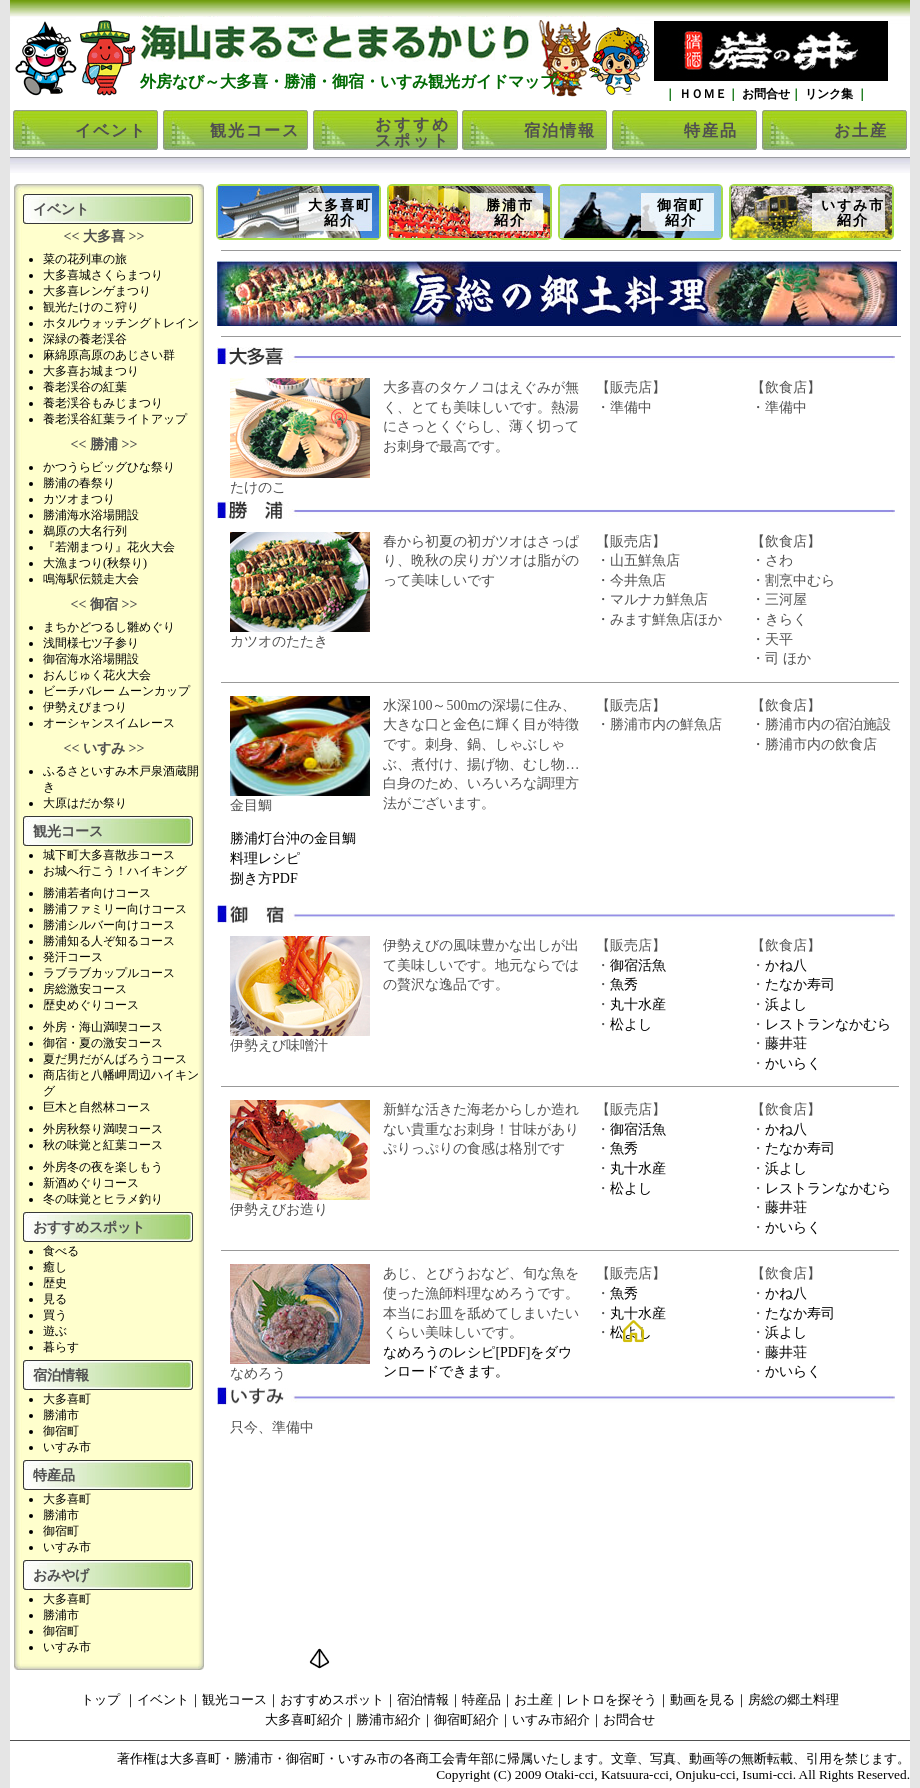 The image size is (920, 1788). Describe the element at coordinates (633, 1331) in the screenshot. I see `navigate to home screen` at that location.